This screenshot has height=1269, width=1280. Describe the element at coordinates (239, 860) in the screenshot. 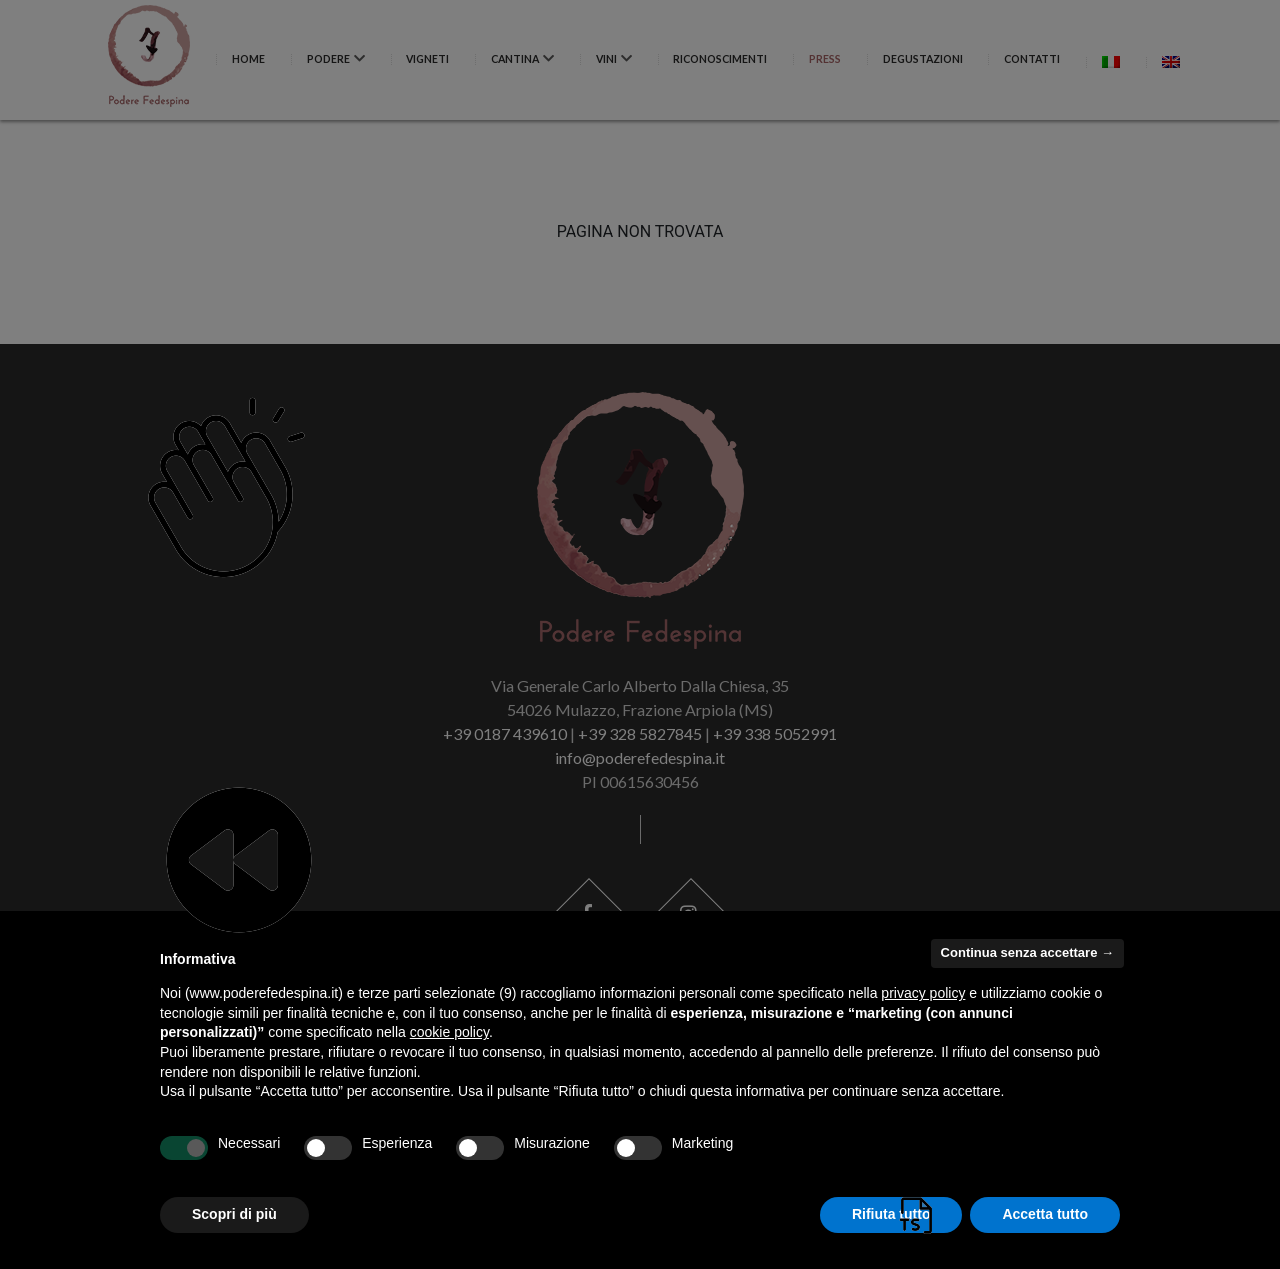

I see `rewind or skip backward in media playback` at that location.